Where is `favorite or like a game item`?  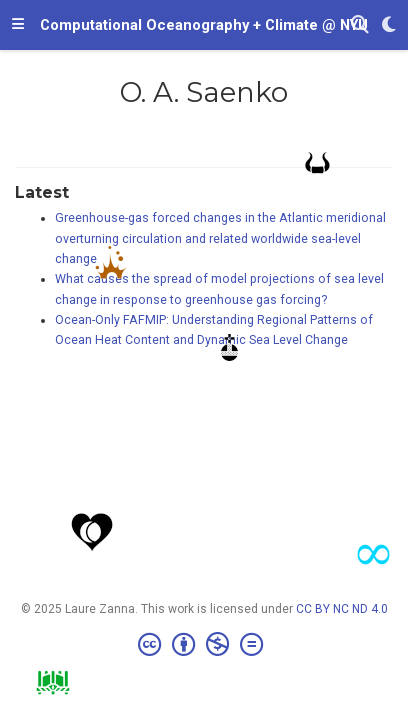 favorite or like a game item is located at coordinates (92, 532).